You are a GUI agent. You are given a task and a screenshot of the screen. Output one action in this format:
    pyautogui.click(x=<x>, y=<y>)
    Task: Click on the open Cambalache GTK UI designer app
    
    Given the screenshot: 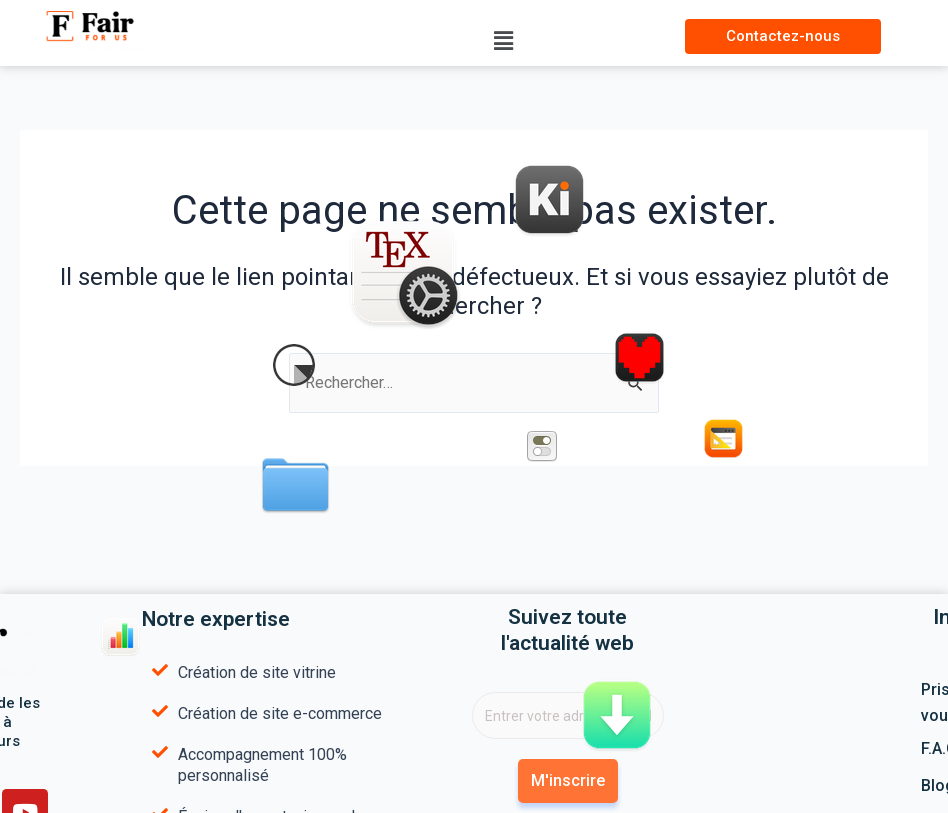 What is the action you would take?
    pyautogui.click(x=723, y=438)
    